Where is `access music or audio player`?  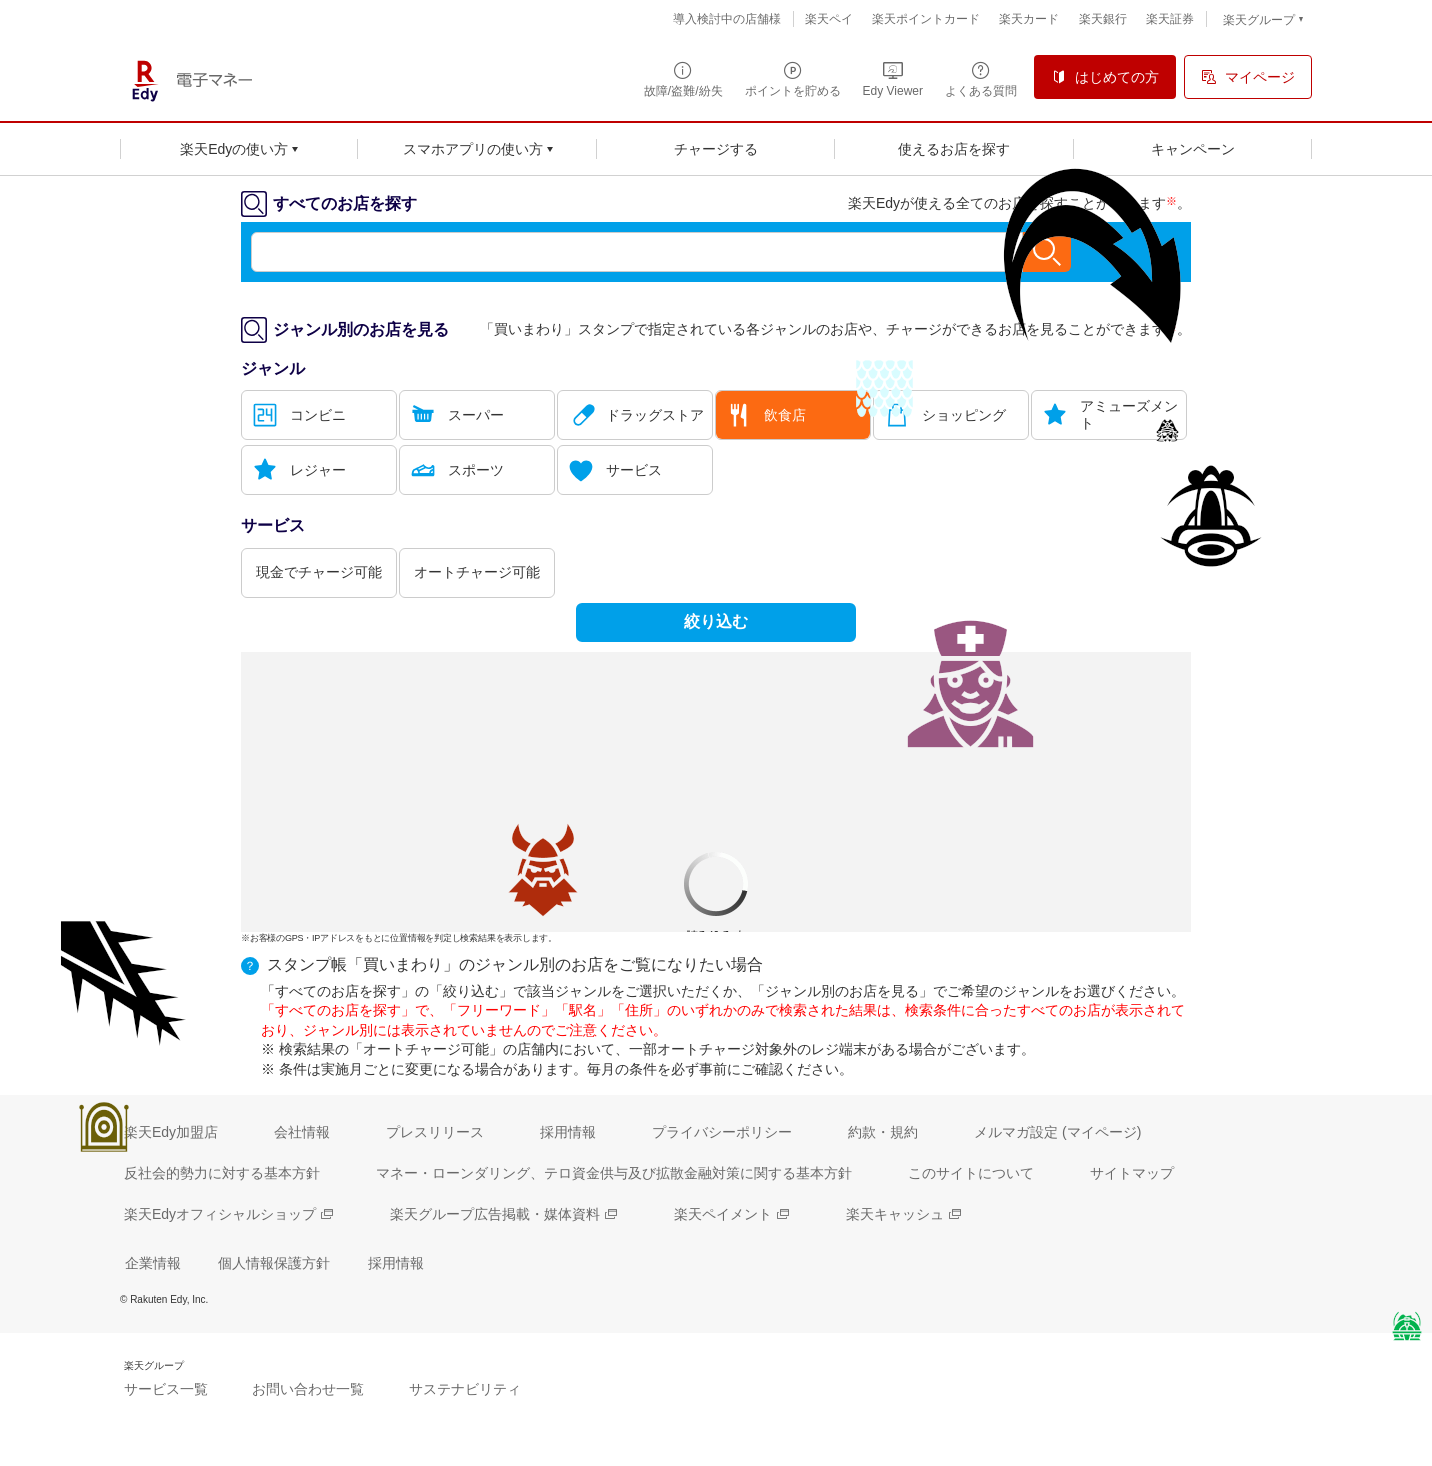 access music or audio player is located at coordinates (104, 1127).